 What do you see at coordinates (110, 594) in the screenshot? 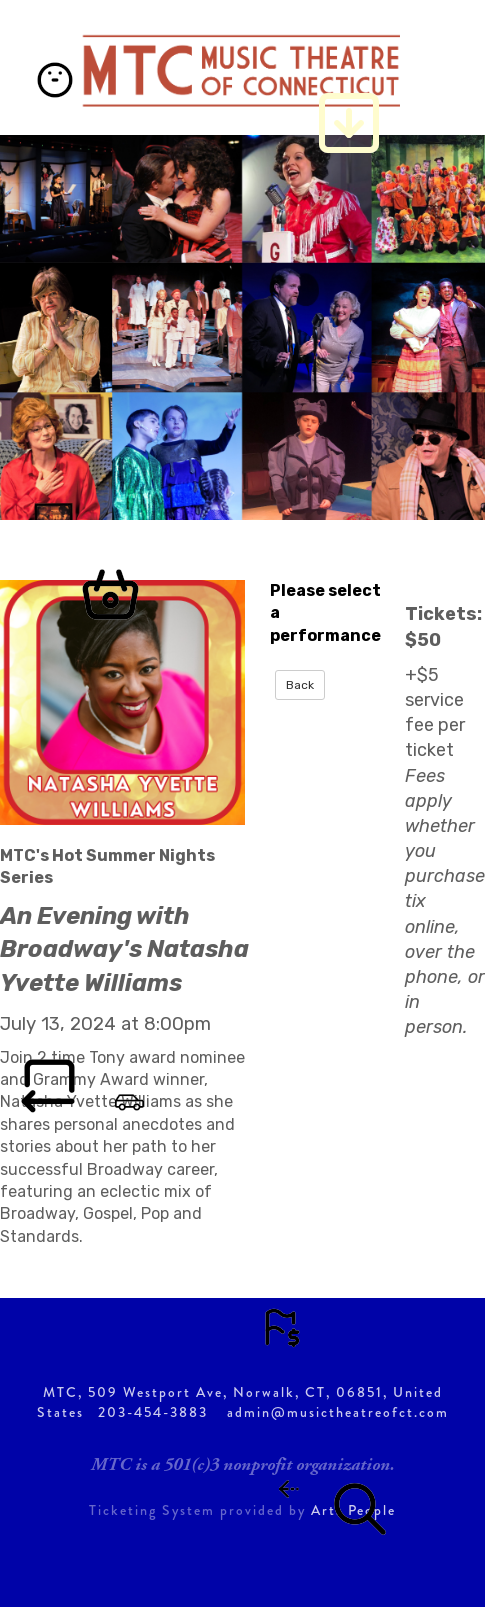
I see `view your shopping basket` at bounding box center [110, 594].